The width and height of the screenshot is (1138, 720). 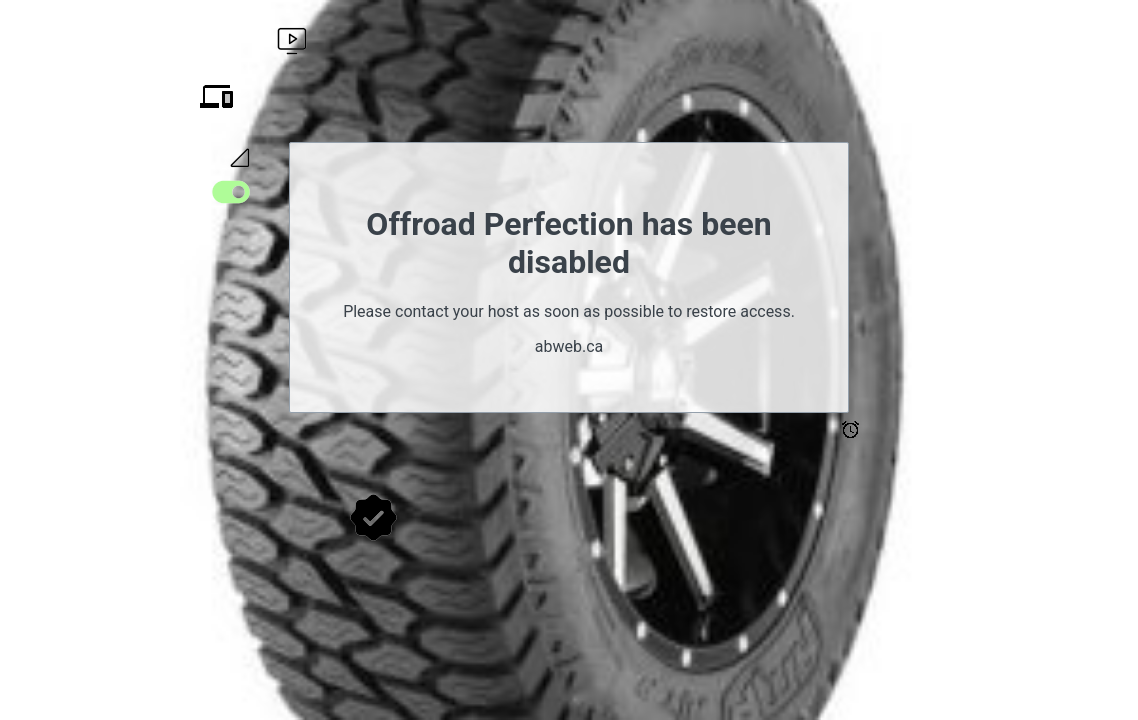 I want to click on set or view alarms, so click(x=850, y=429).